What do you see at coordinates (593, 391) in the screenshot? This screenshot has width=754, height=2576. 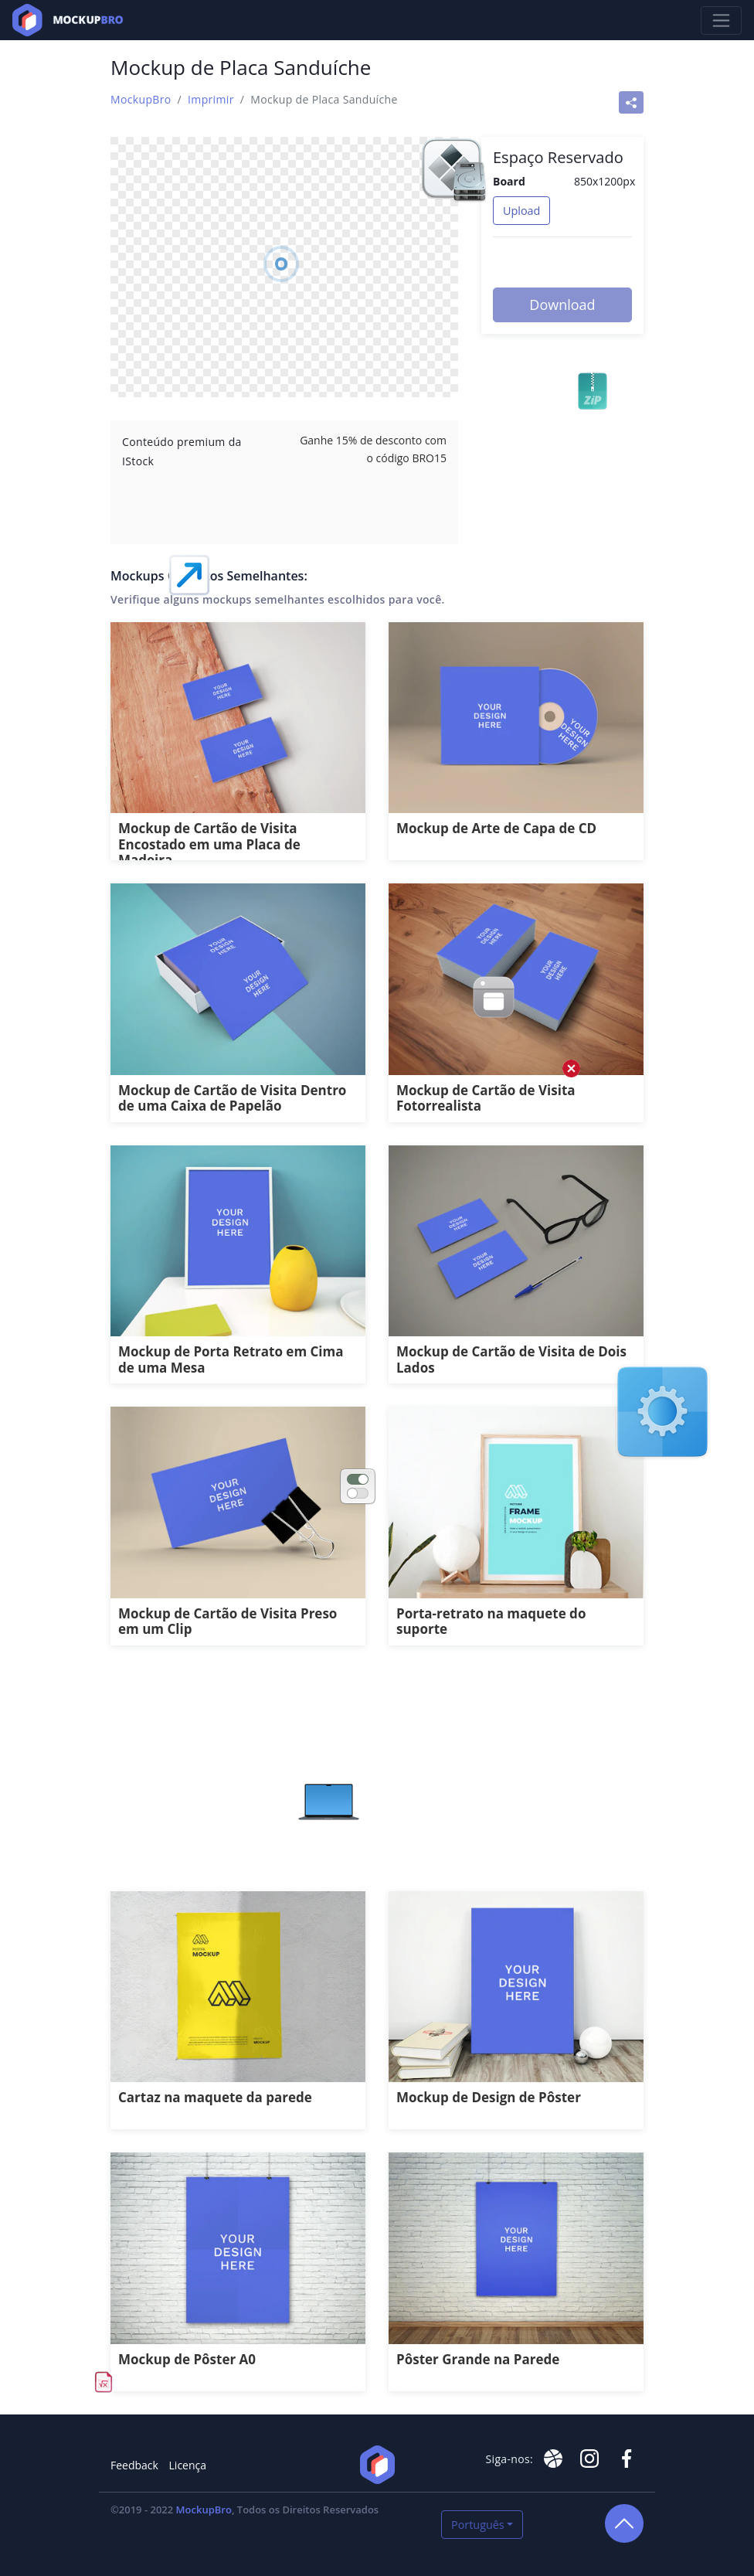 I see `open or extract a compressed zip file` at bounding box center [593, 391].